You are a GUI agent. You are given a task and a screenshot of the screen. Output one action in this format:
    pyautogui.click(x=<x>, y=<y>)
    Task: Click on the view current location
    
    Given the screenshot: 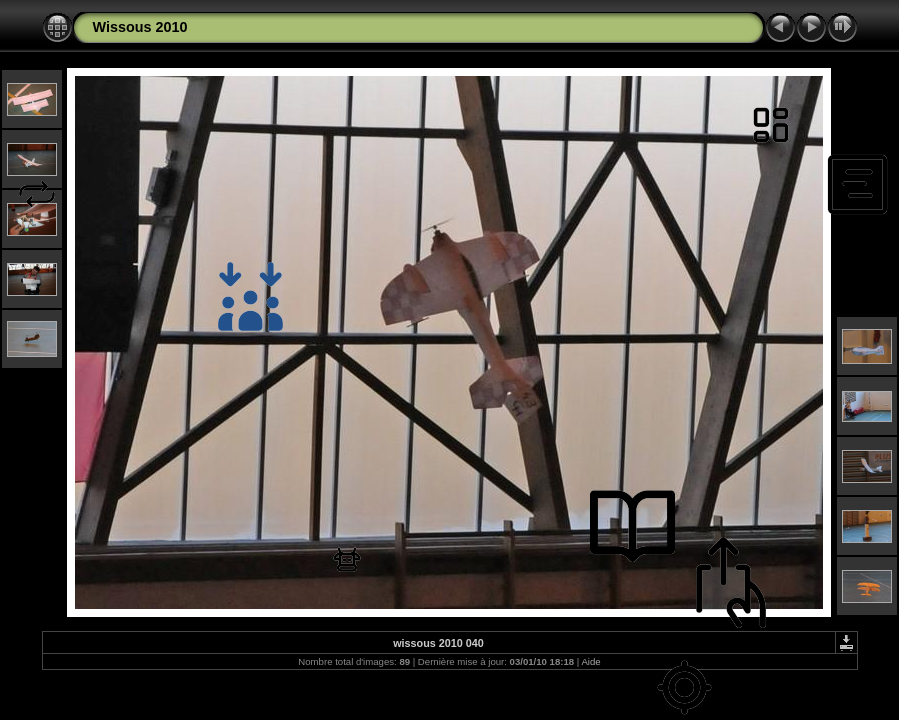 What is the action you would take?
    pyautogui.click(x=684, y=687)
    